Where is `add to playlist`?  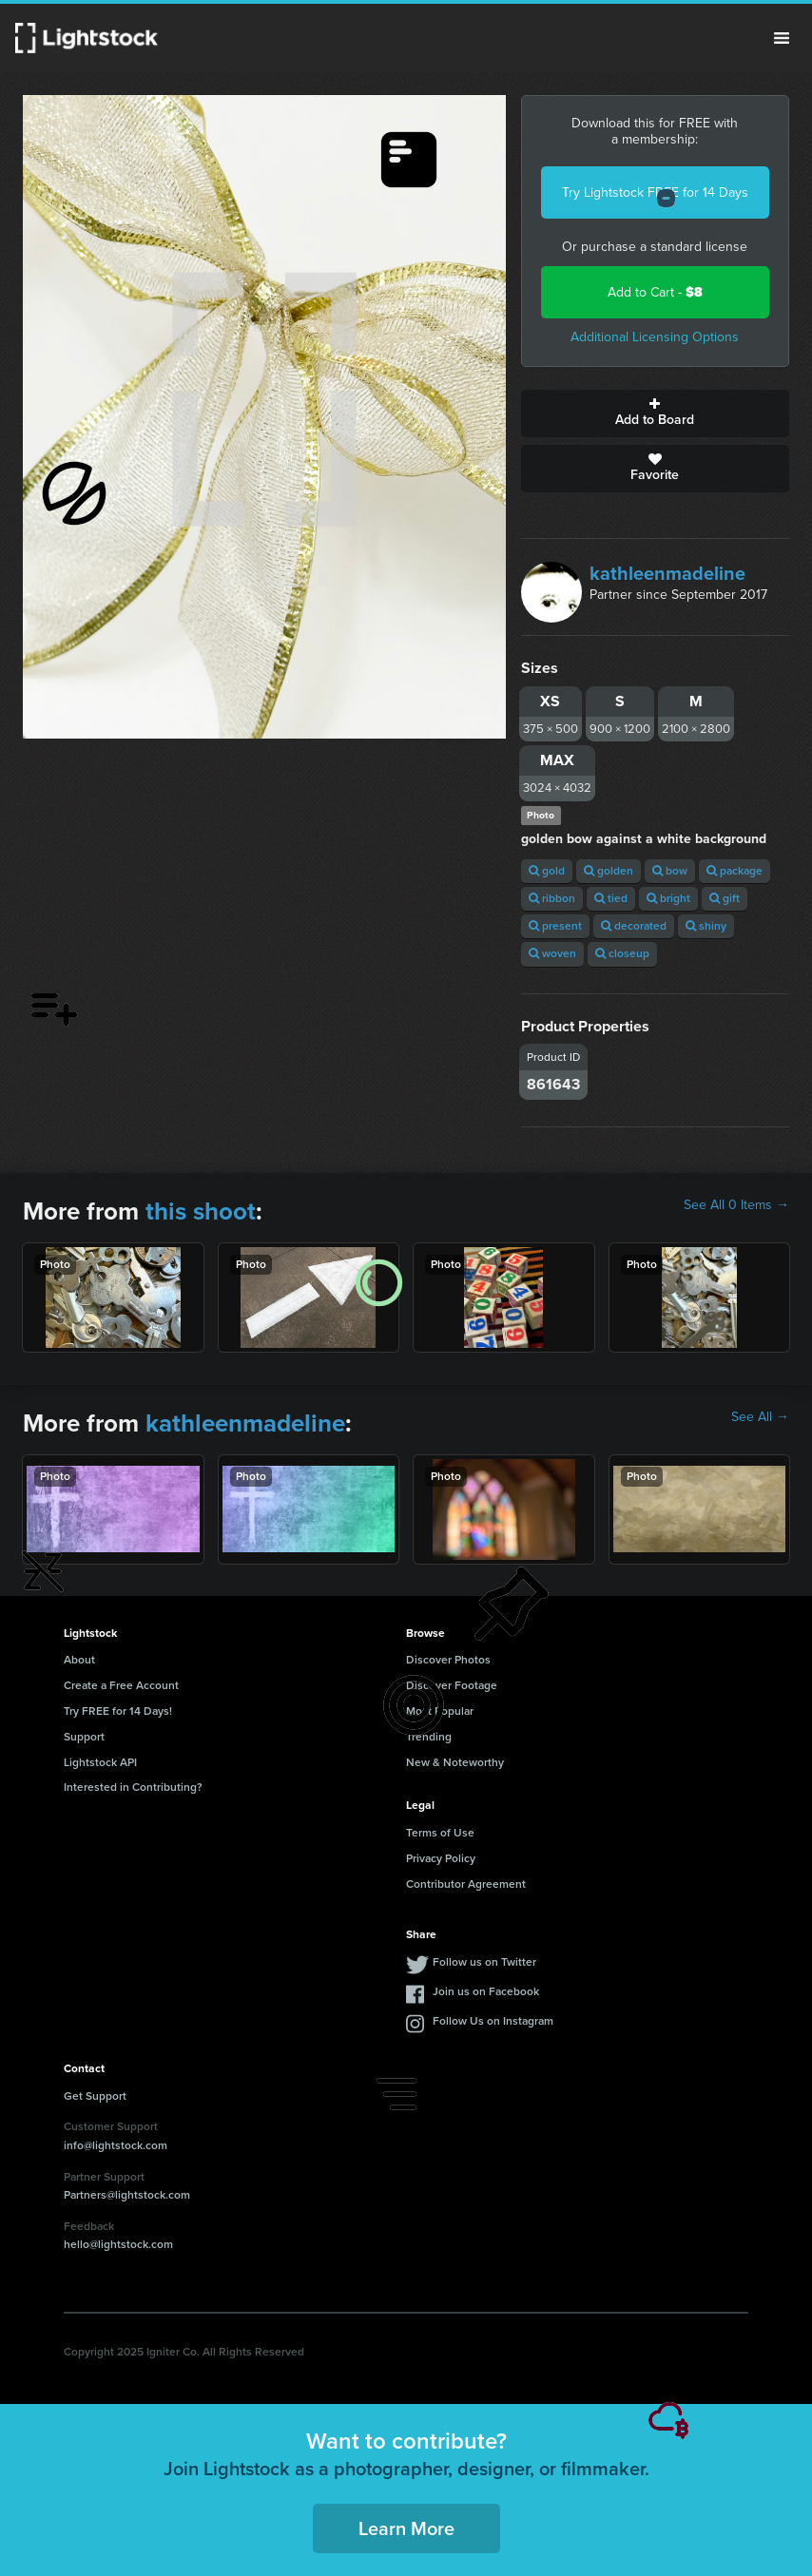 add to playlist is located at coordinates (54, 1008).